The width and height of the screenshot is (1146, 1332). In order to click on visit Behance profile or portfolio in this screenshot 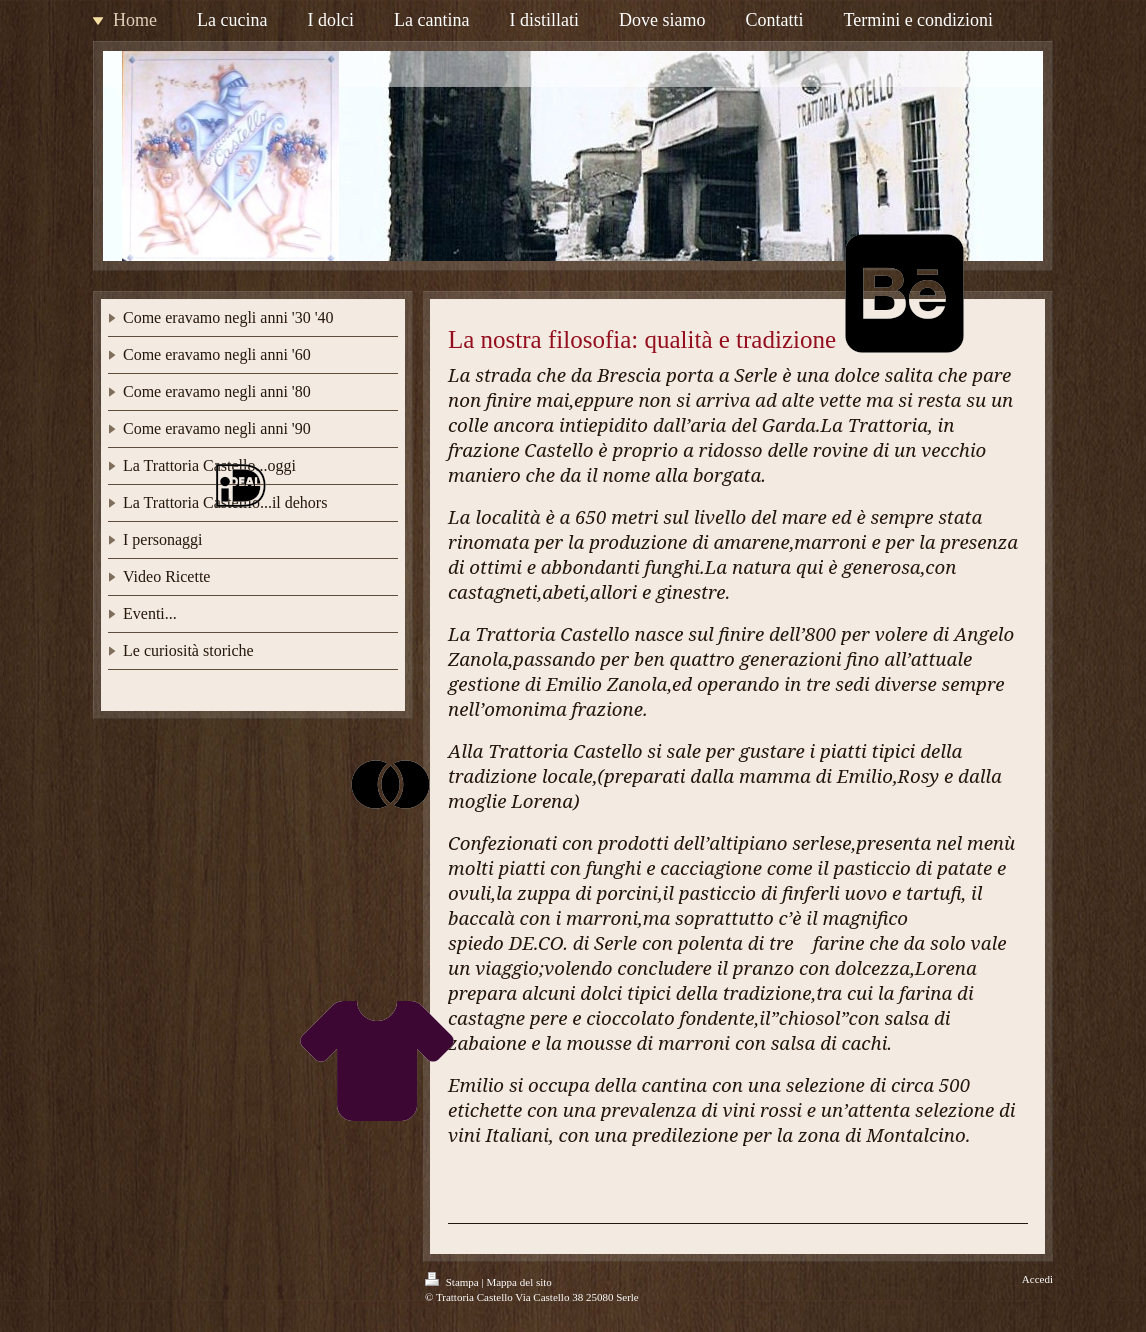, I will do `click(904, 293)`.